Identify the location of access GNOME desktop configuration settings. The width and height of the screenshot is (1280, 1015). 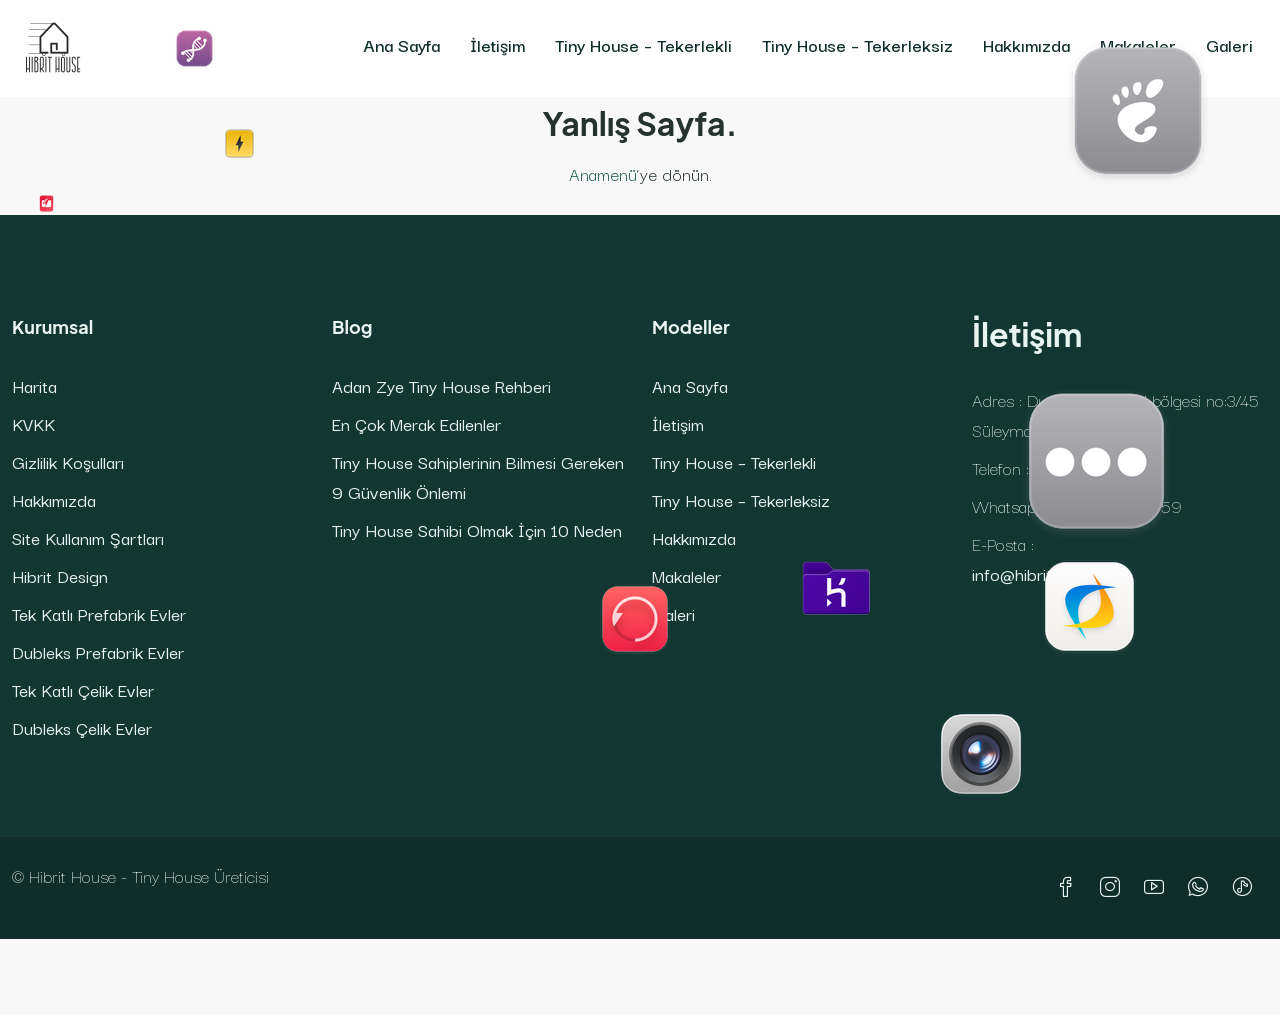
(1138, 113).